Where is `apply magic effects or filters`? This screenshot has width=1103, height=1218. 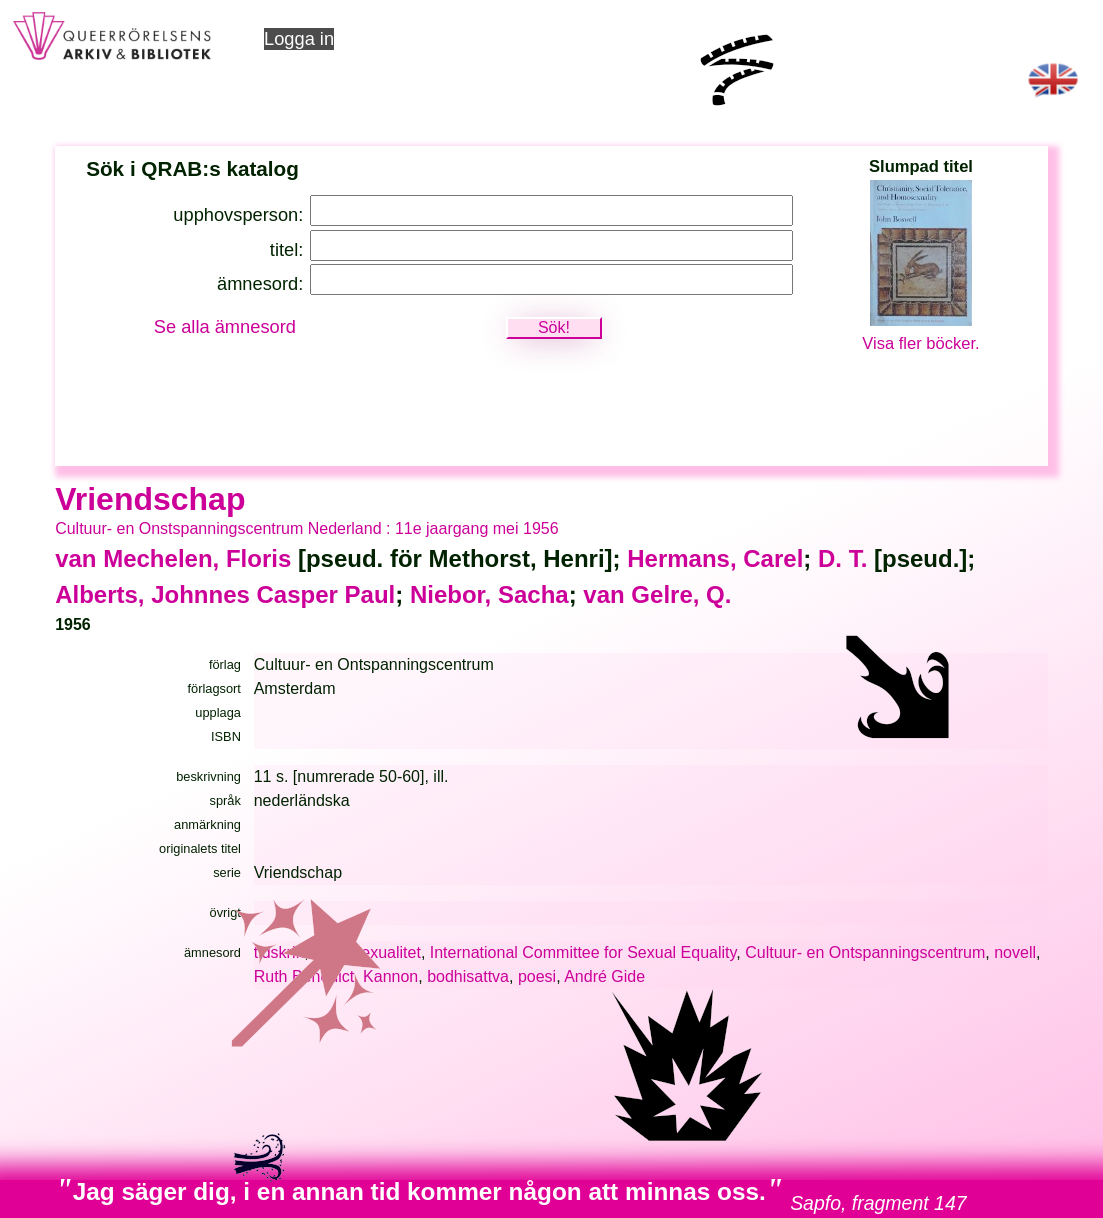 apply magic effects or filters is located at coordinates (306, 972).